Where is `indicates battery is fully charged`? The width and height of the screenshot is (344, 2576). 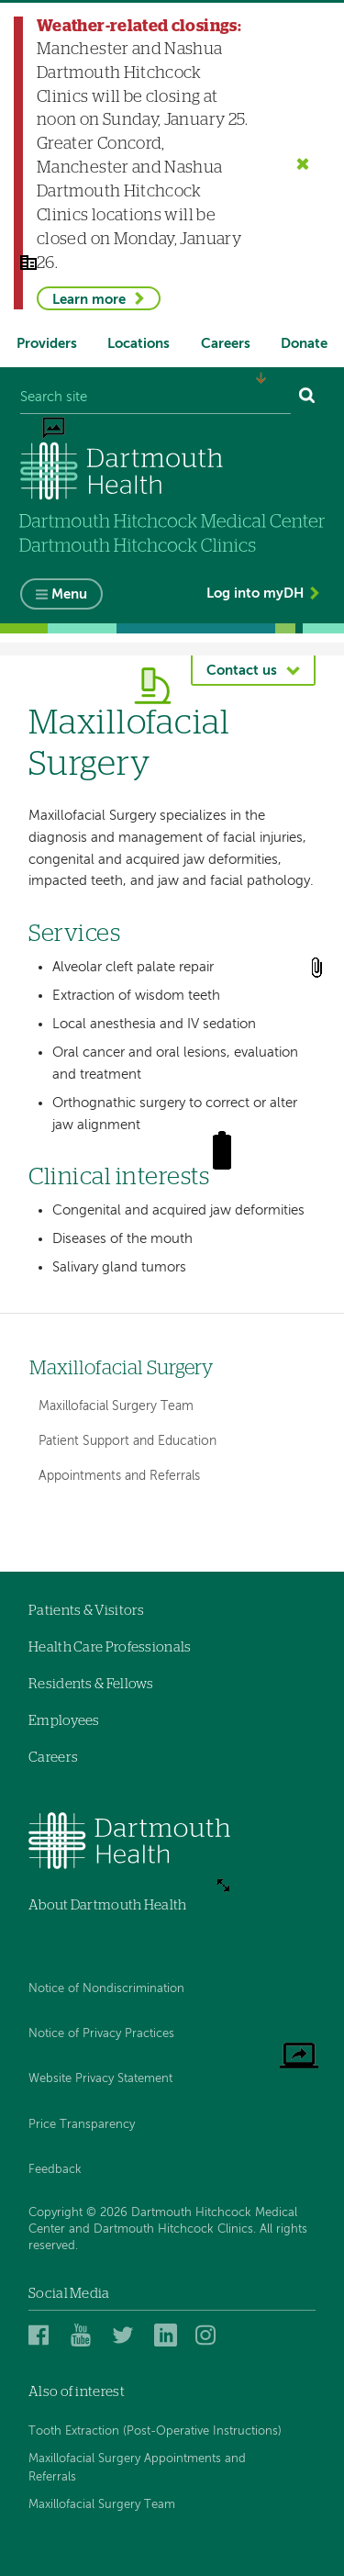 indicates battery is fully charged is located at coordinates (222, 1150).